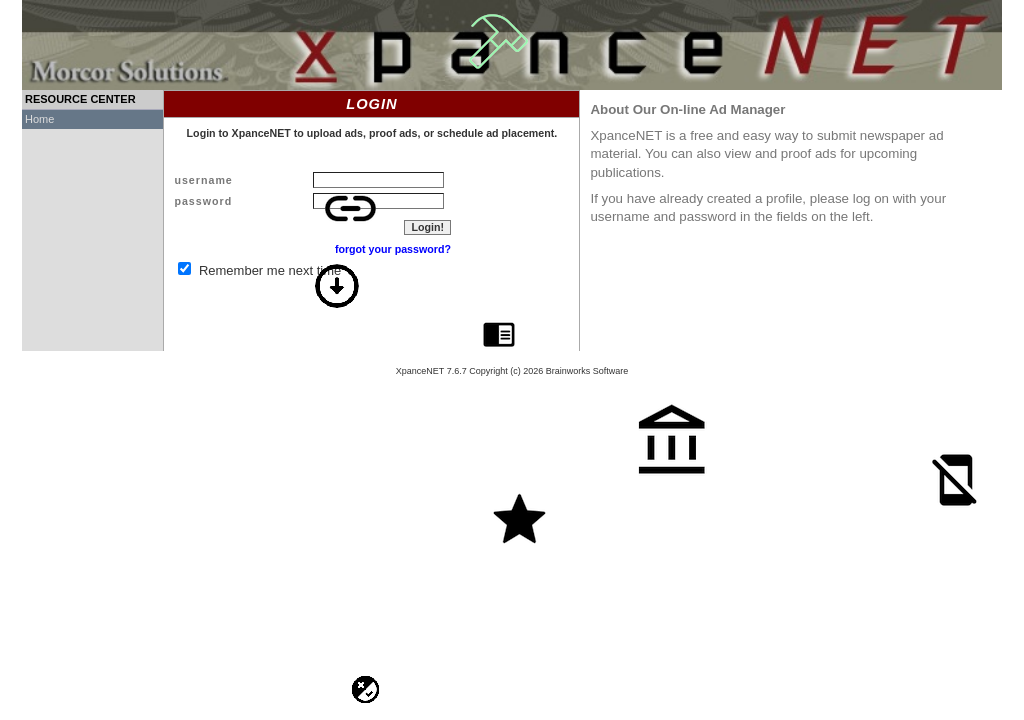  I want to click on switch to reader mode for distraction-free reading, so click(499, 334).